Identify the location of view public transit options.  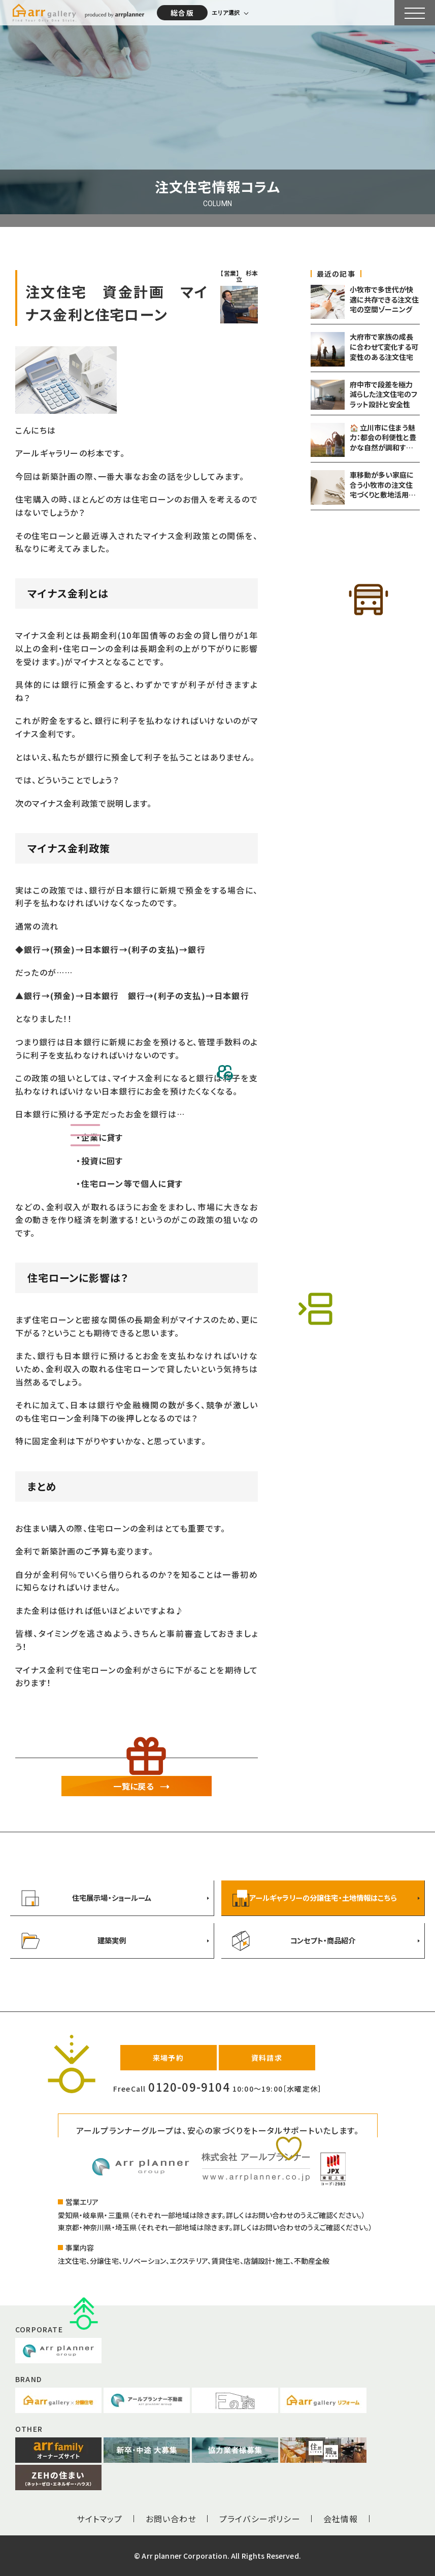
(369, 600).